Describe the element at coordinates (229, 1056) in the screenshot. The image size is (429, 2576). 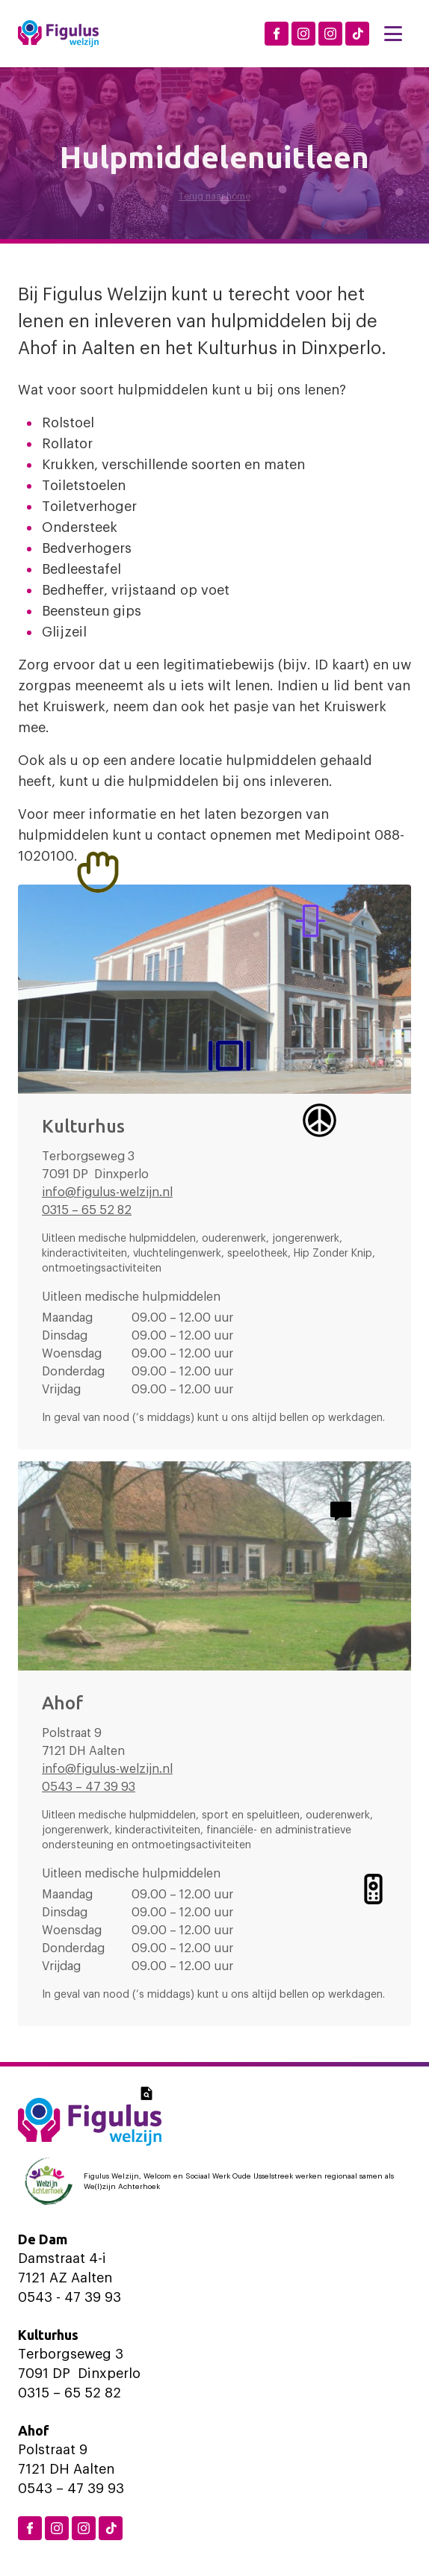
I see `start a slideshow presentation` at that location.